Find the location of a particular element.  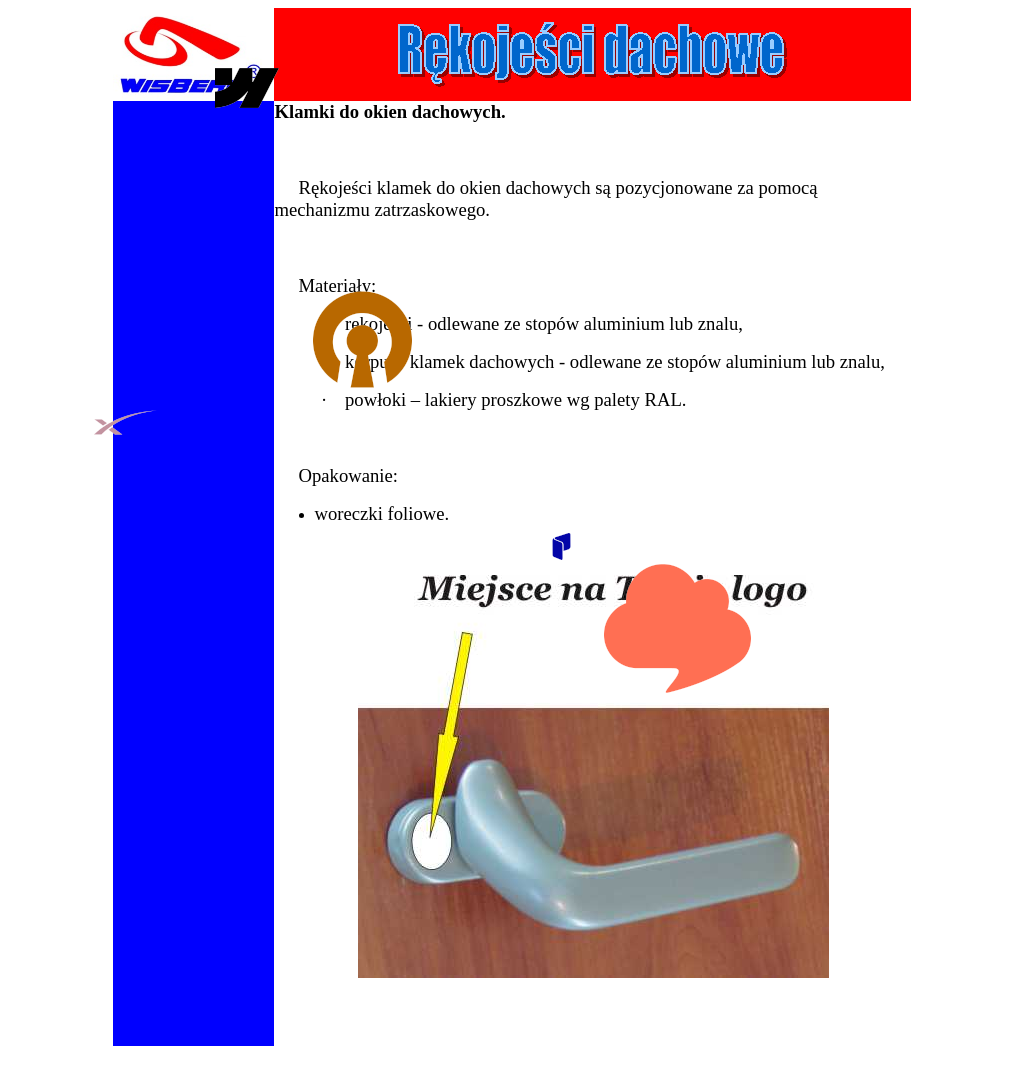

file.io brand logo is located at coordinates (561, 546).